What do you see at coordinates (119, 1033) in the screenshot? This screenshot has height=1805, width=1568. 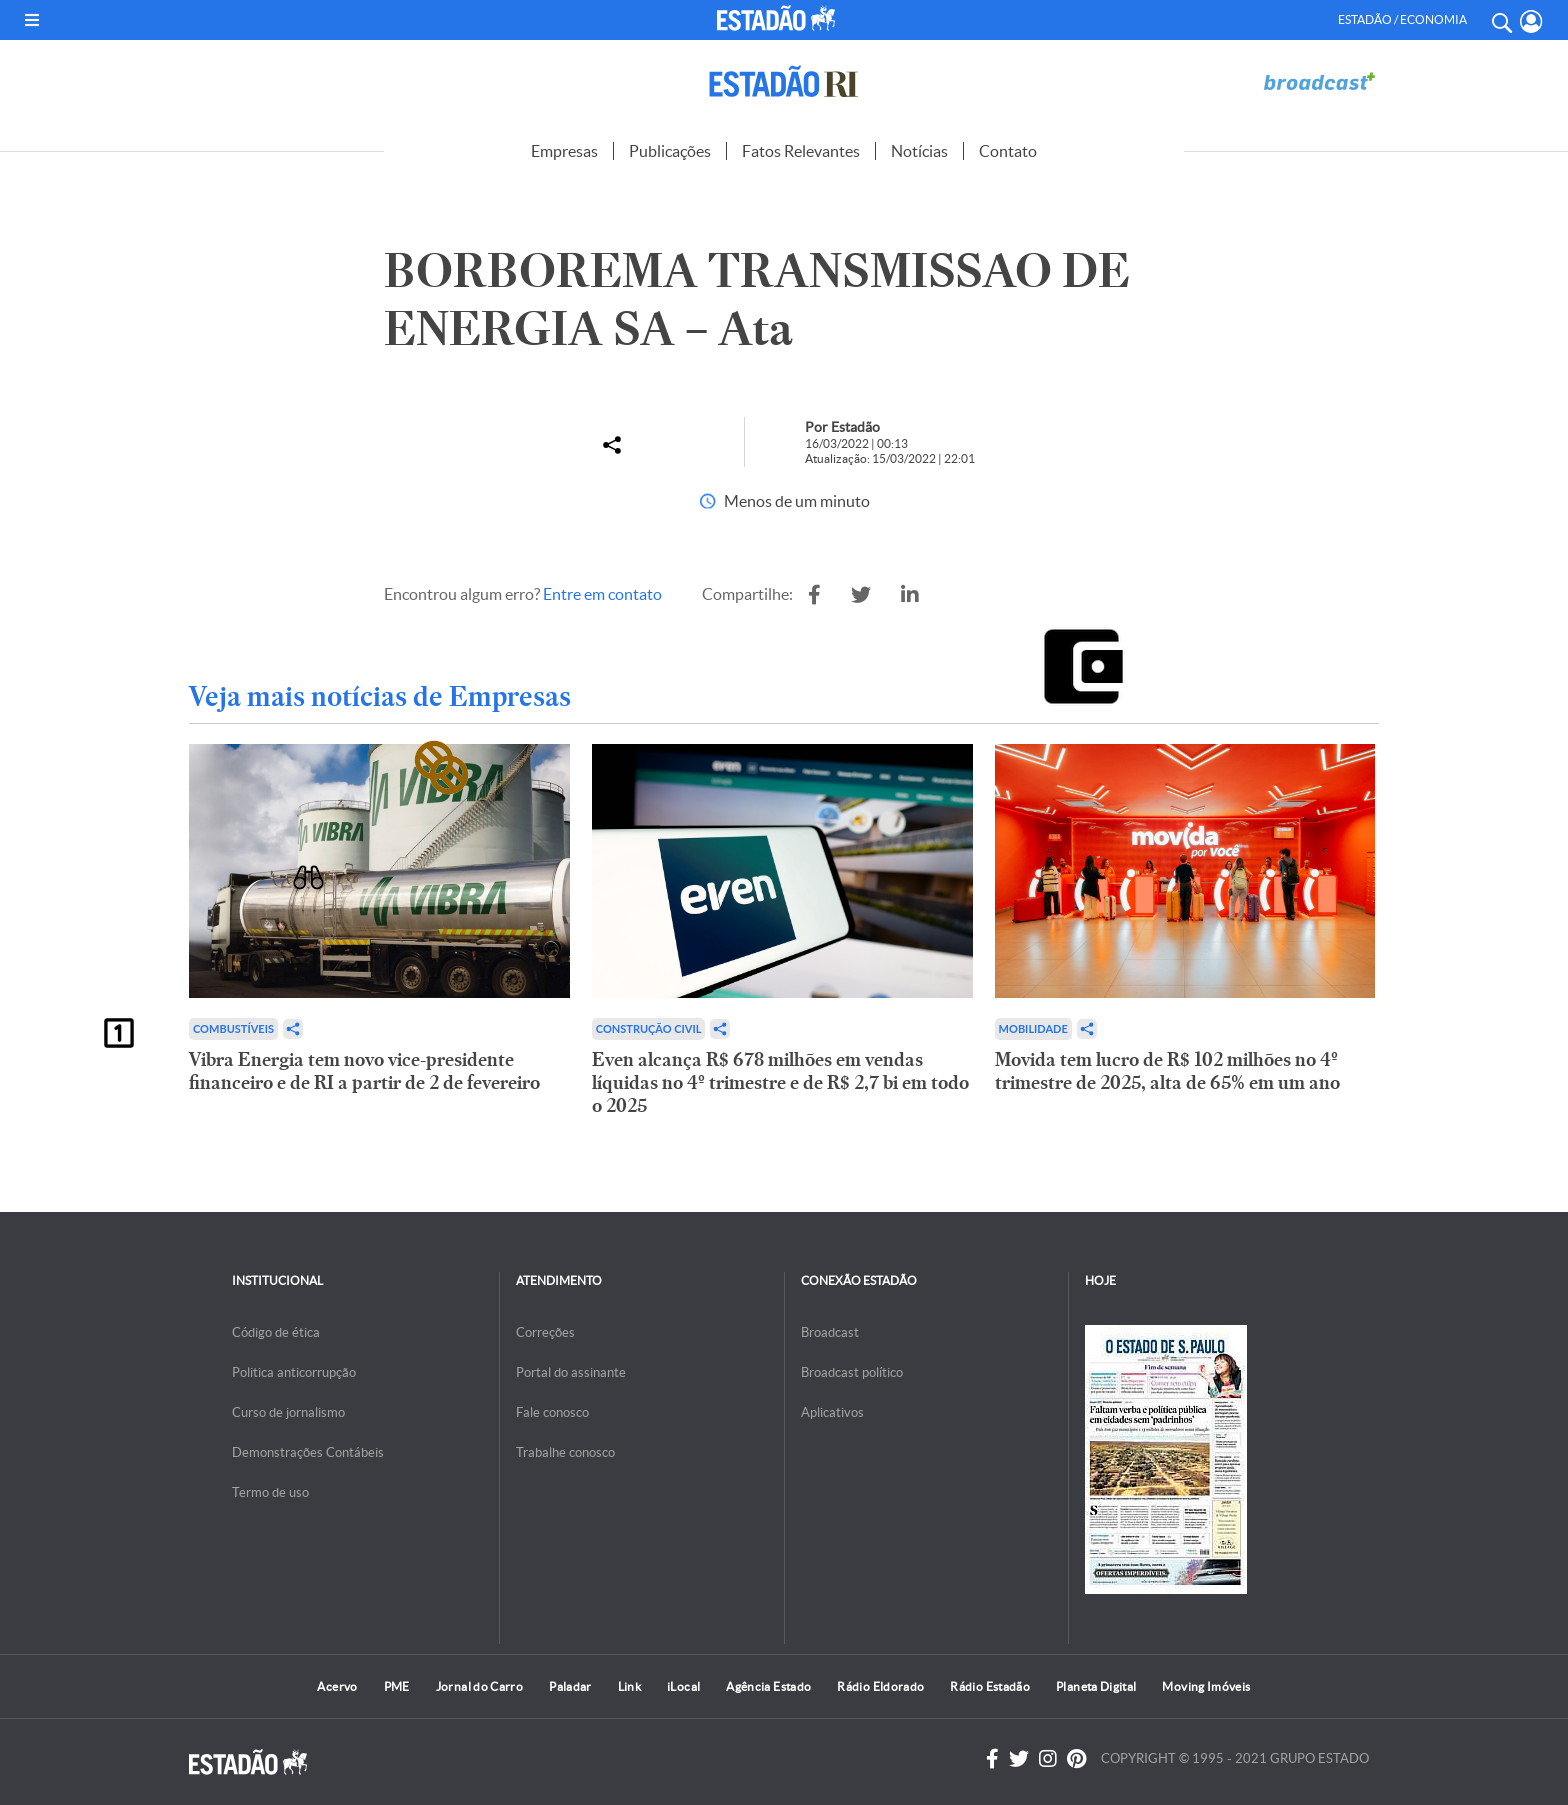 I see `indicates first step in a sequence or process` at bounding box center [119, 1033].